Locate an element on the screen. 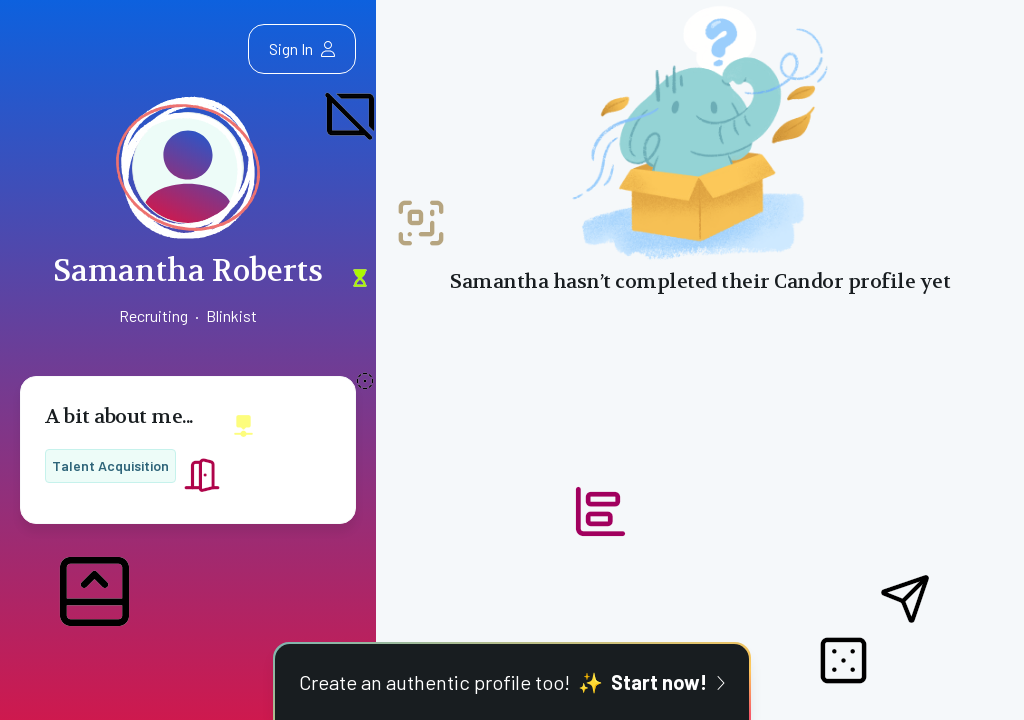 This screenshot has width=1024, height=720. indicates a process in progress or loading state is located at coordinates (360, 278).